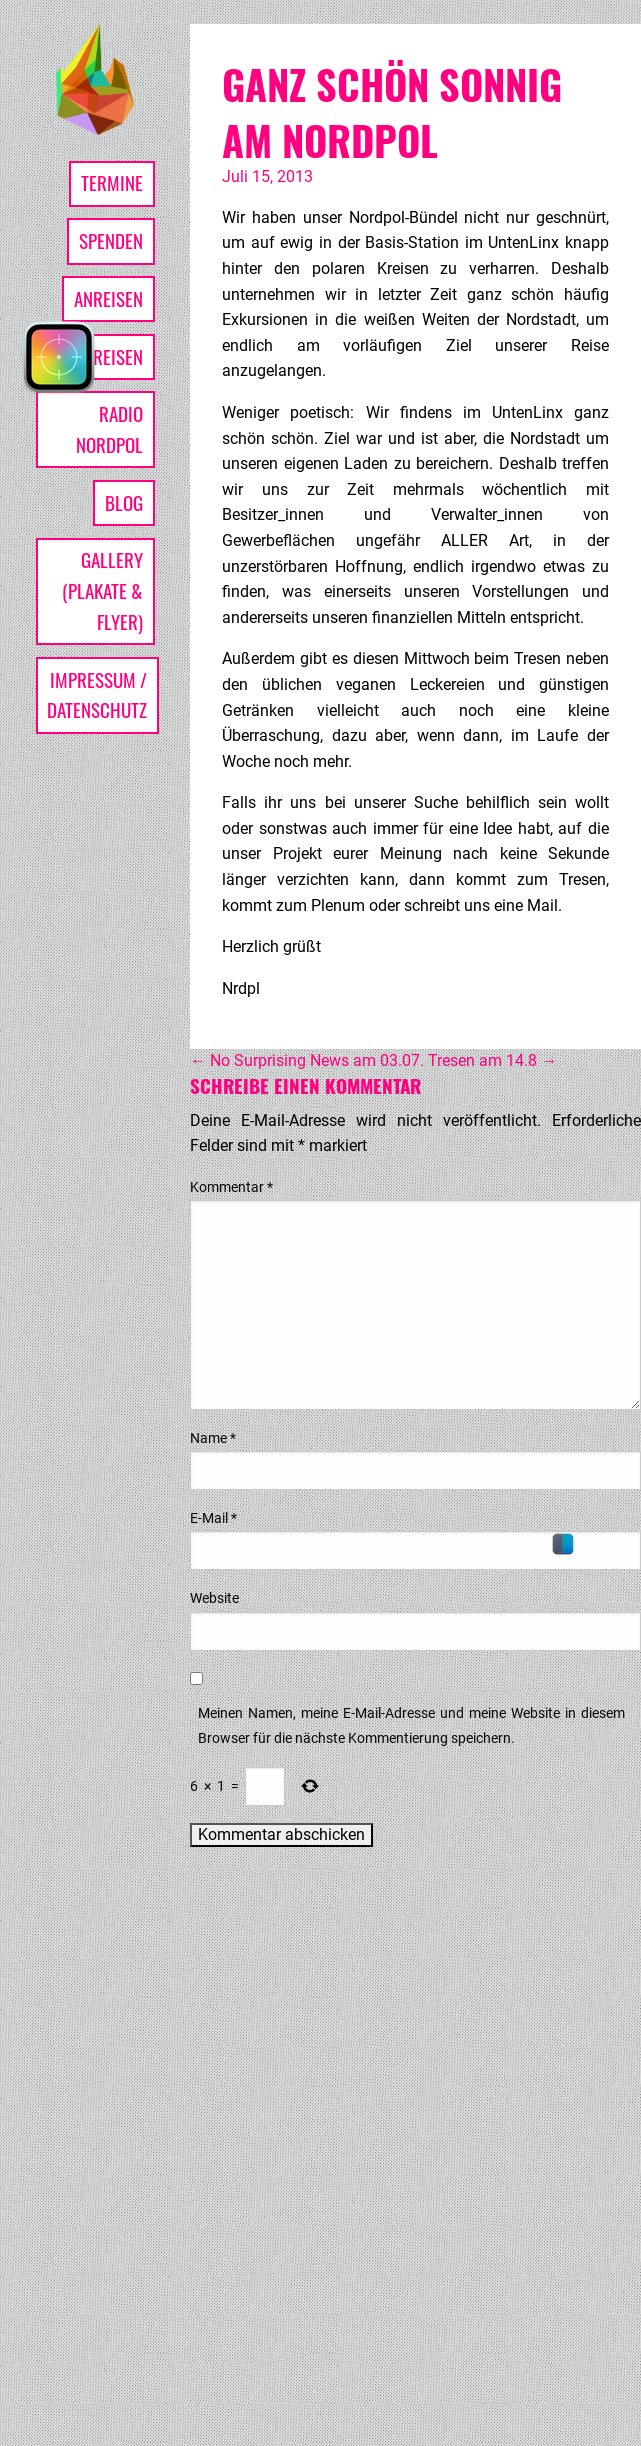  Describe the element at coordinates (563, 1544) in the screenshot. I see `open Rectangle window management app` at that location.